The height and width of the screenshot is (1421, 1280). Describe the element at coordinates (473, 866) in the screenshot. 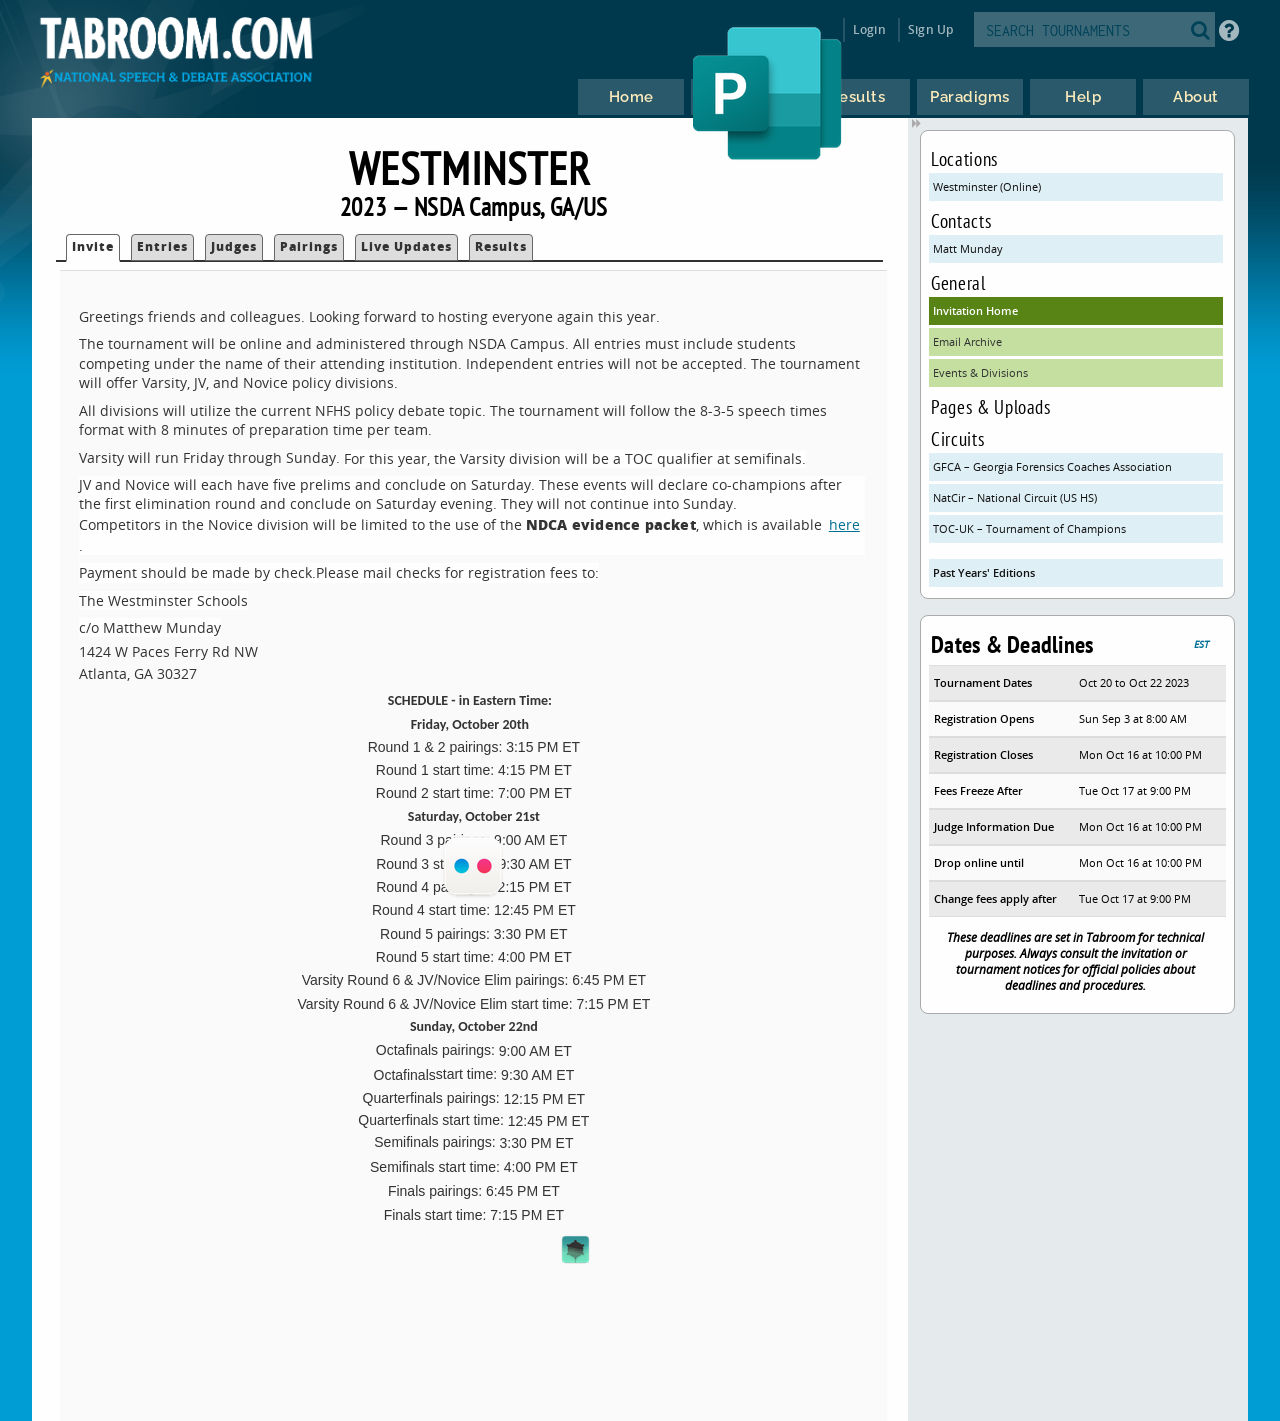

I see `open the flickr app` at that location.